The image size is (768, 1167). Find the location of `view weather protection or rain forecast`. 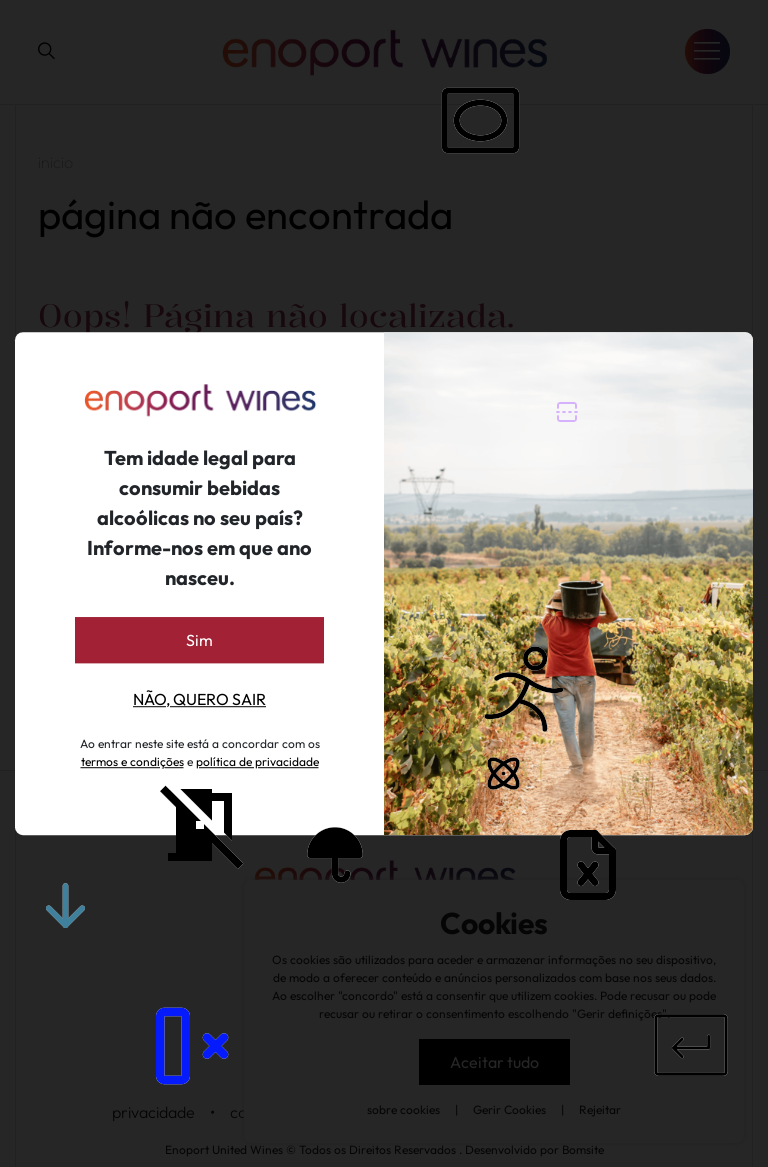

view weather protection or rain forecast is located at coordinates (335, 855).